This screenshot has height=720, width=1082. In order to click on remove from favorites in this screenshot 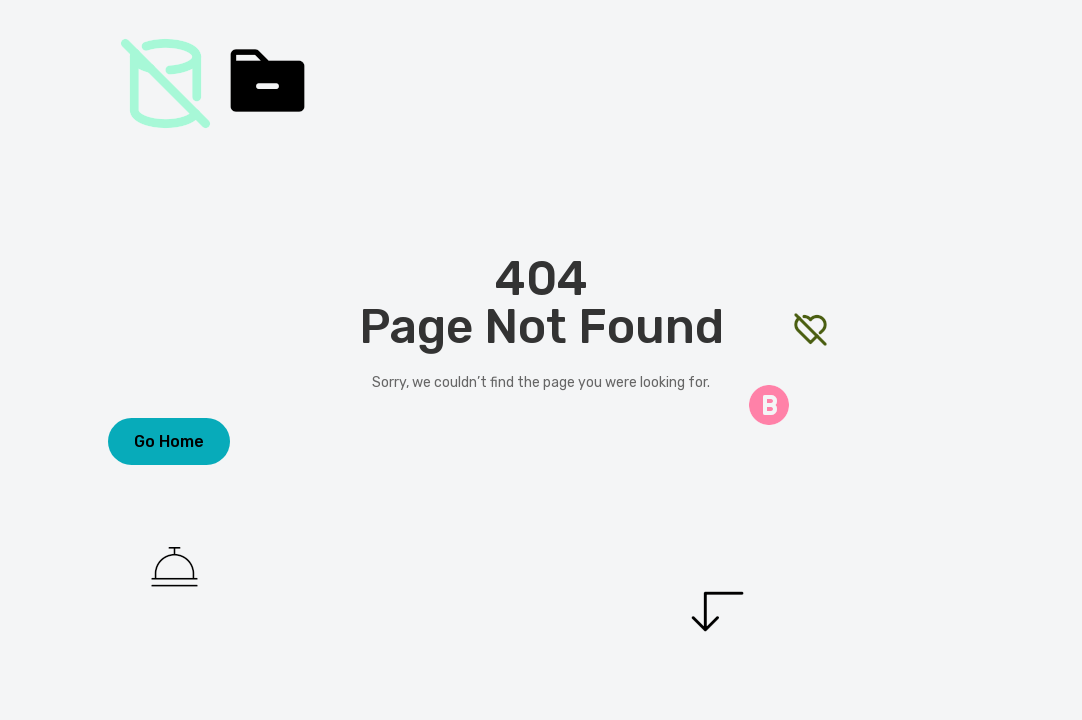, I will do `click(810, 329)`.